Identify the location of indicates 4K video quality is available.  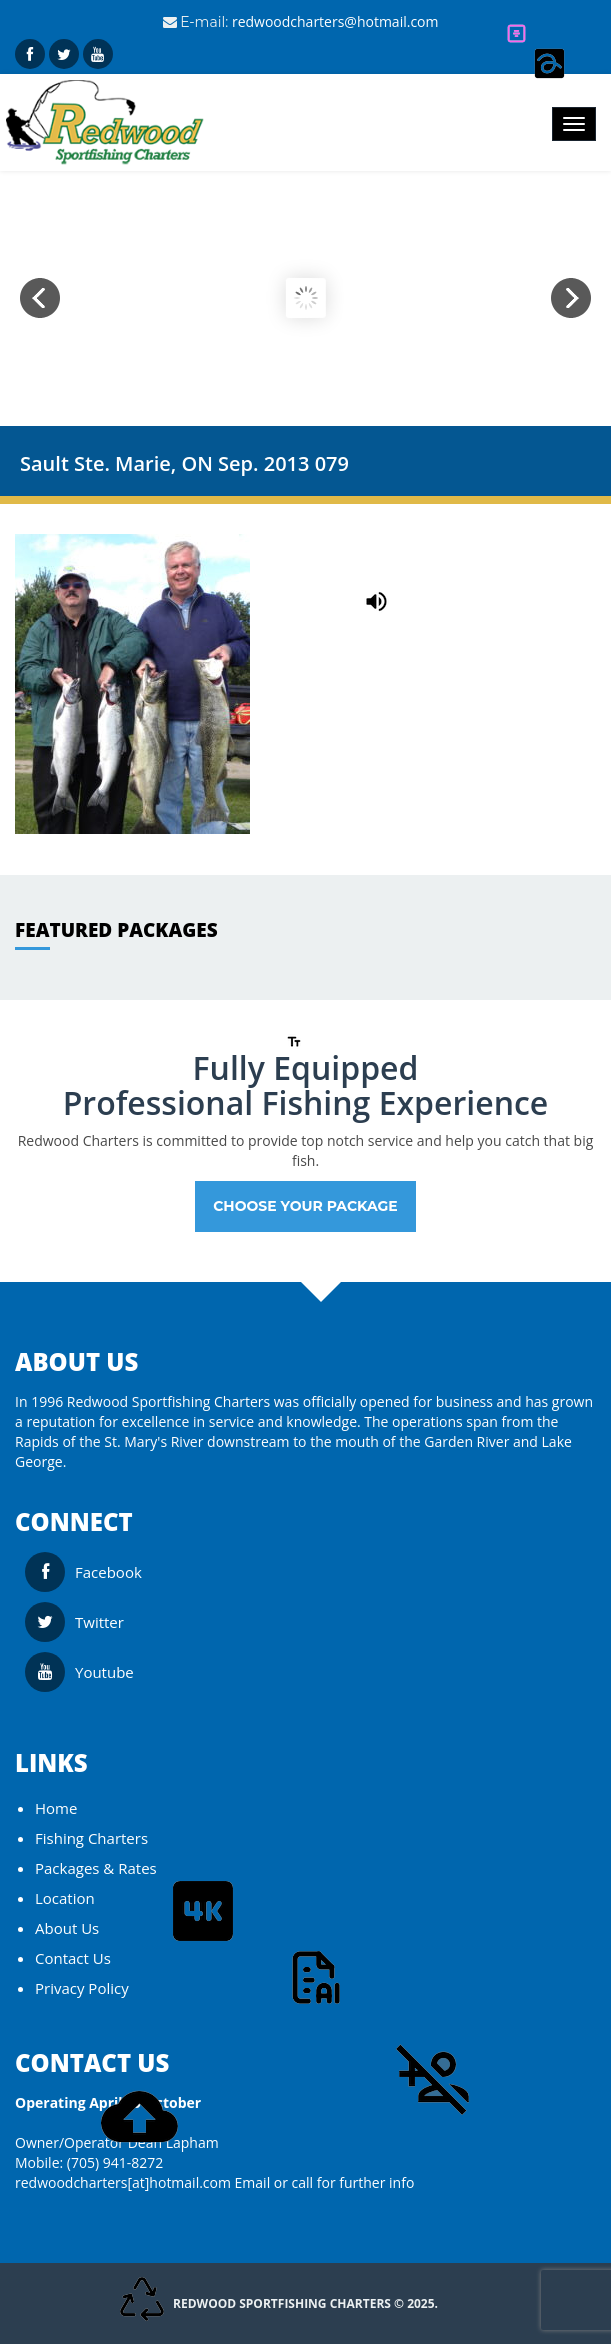
(203, 1911).